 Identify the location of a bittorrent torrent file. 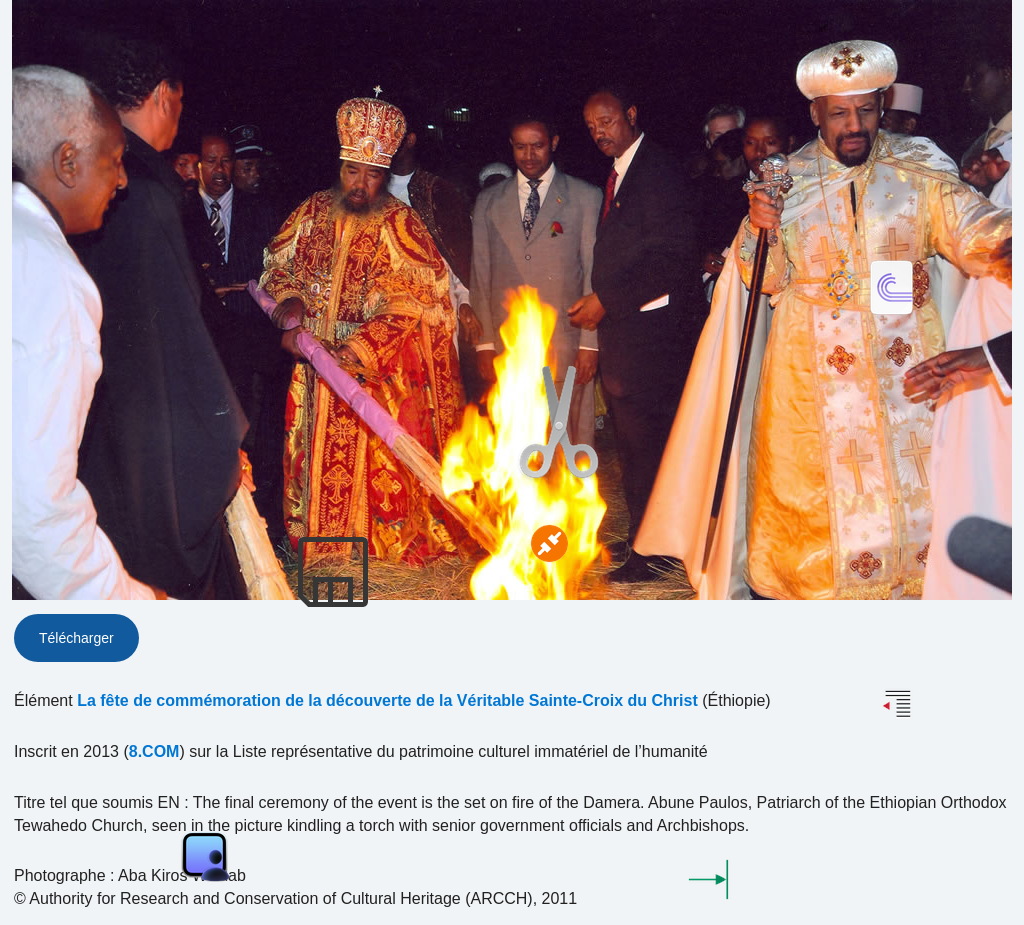
(891, 287).